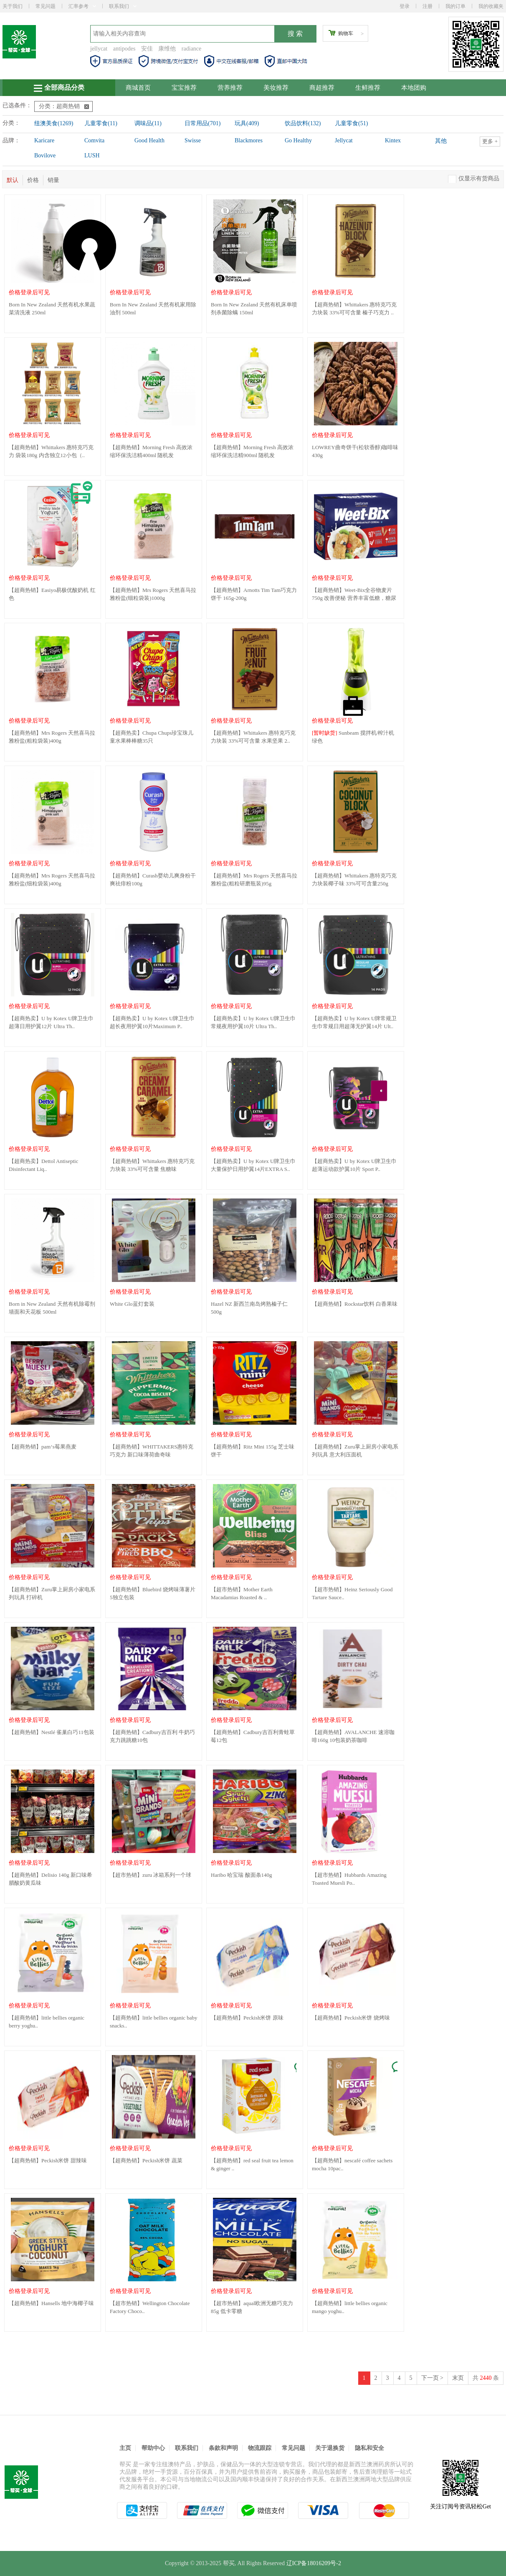 Image resolution: width=506 pixels, height=2576 pixels. What do you see at coordinates (81, 493) in the screenshot?
I see `indicates wifi available on public transit` at bounding box center [81, 493].